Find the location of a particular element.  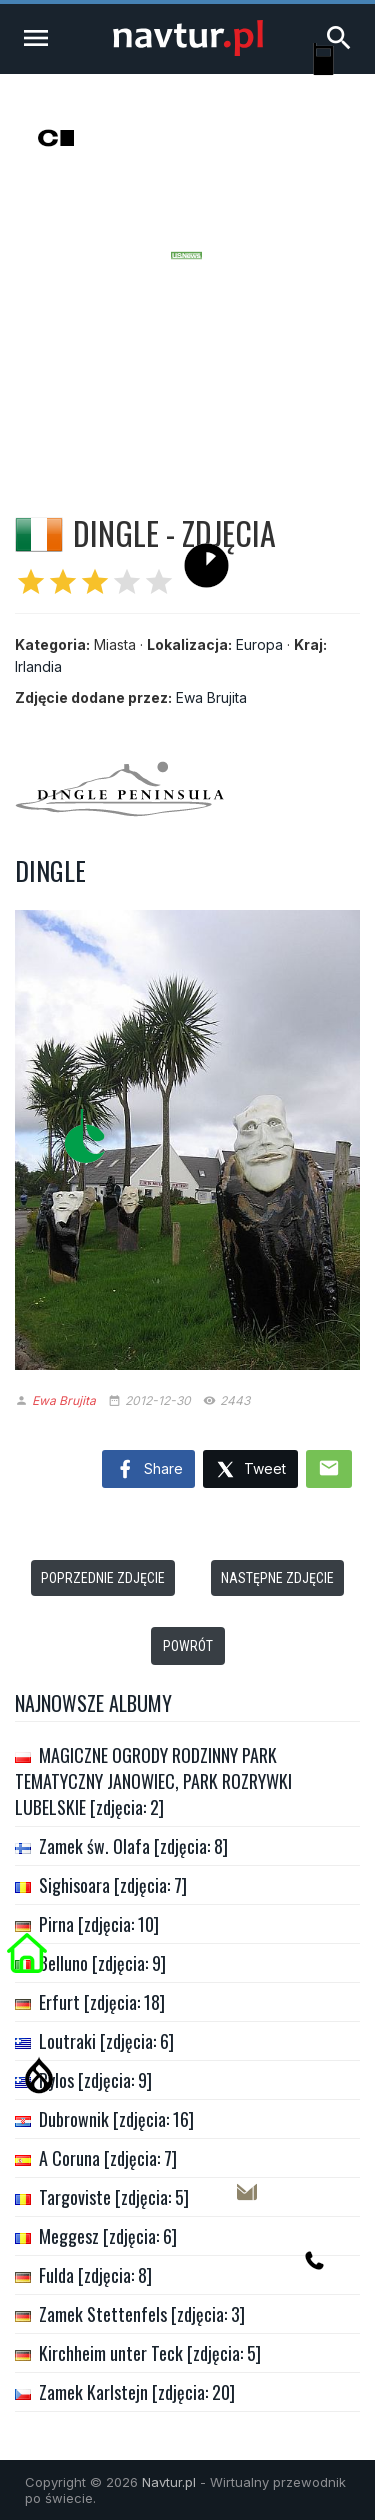

visit U.S. News & World Report website is located at coordinates (186, 255).